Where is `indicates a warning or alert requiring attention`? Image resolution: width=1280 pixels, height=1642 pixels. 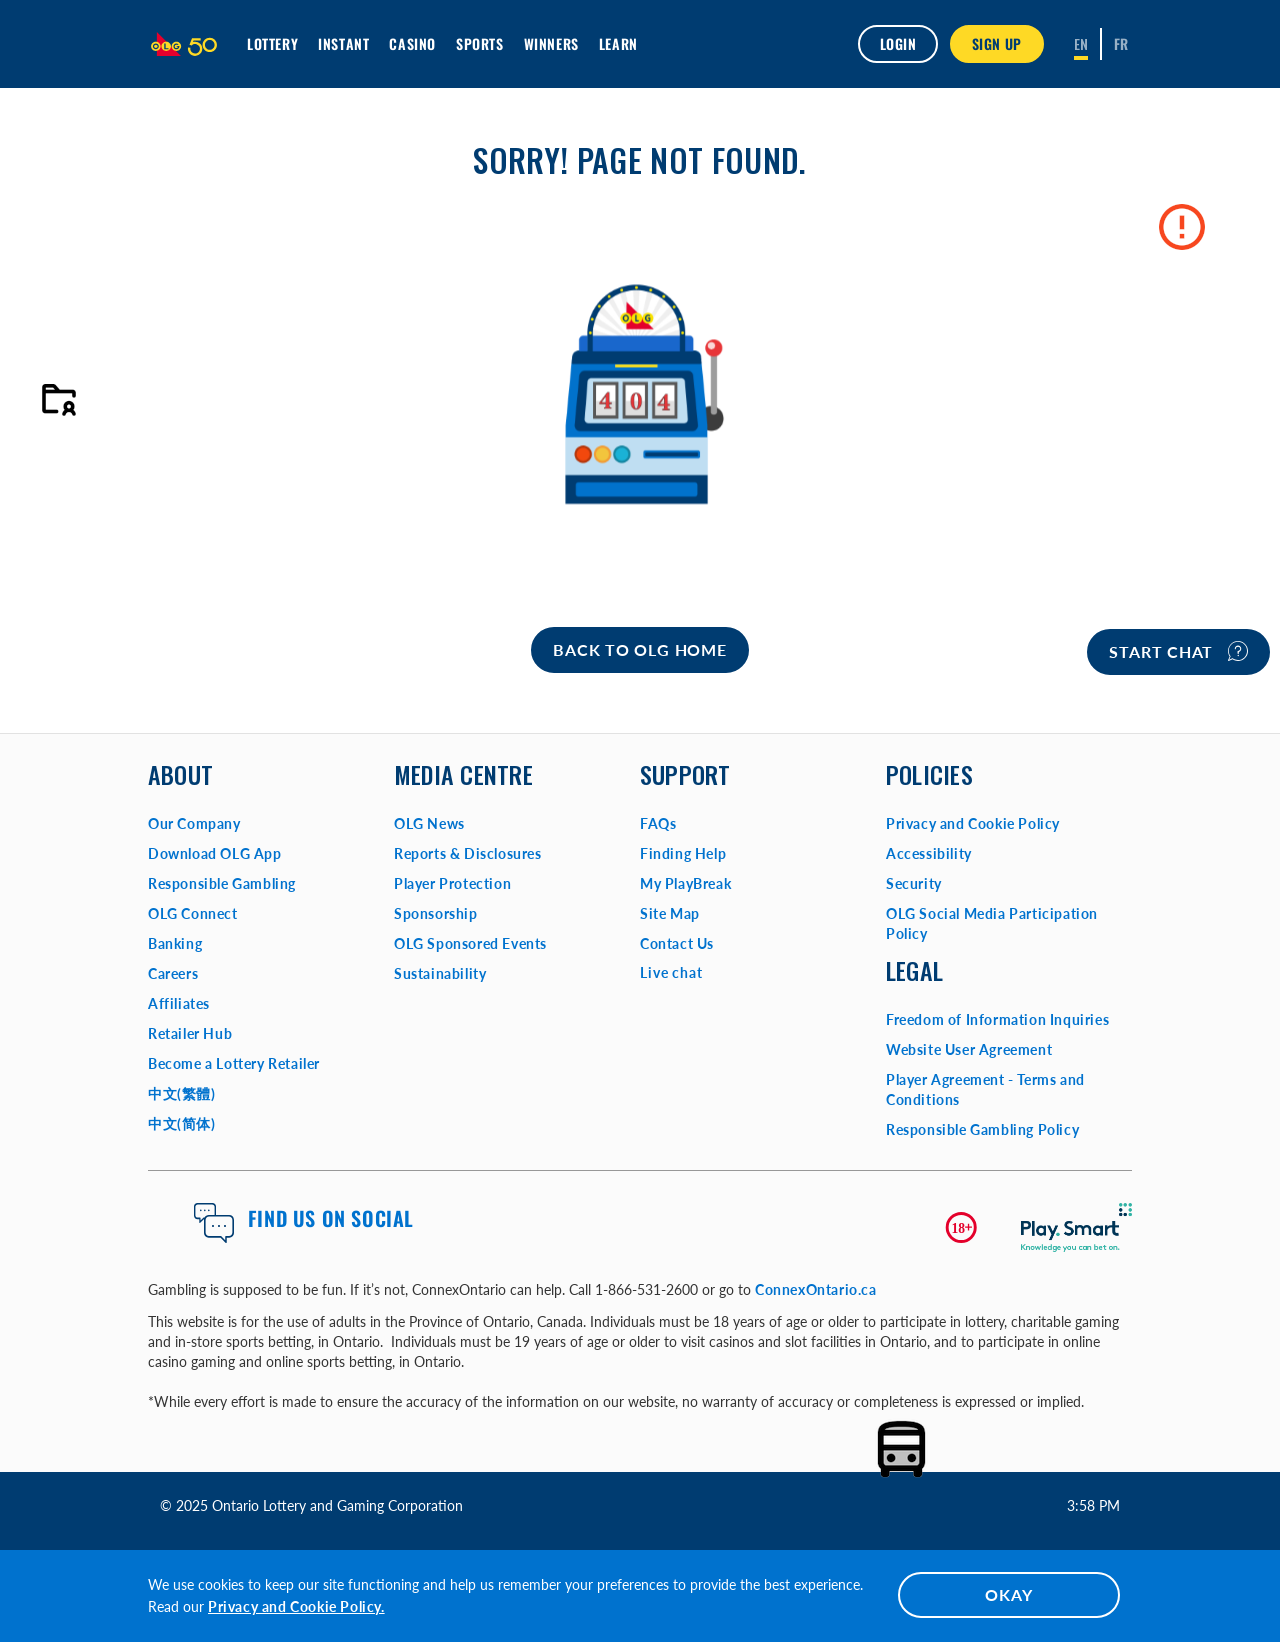
indicates a warning or alert requiring attention is located at coordinates (1182, 227).